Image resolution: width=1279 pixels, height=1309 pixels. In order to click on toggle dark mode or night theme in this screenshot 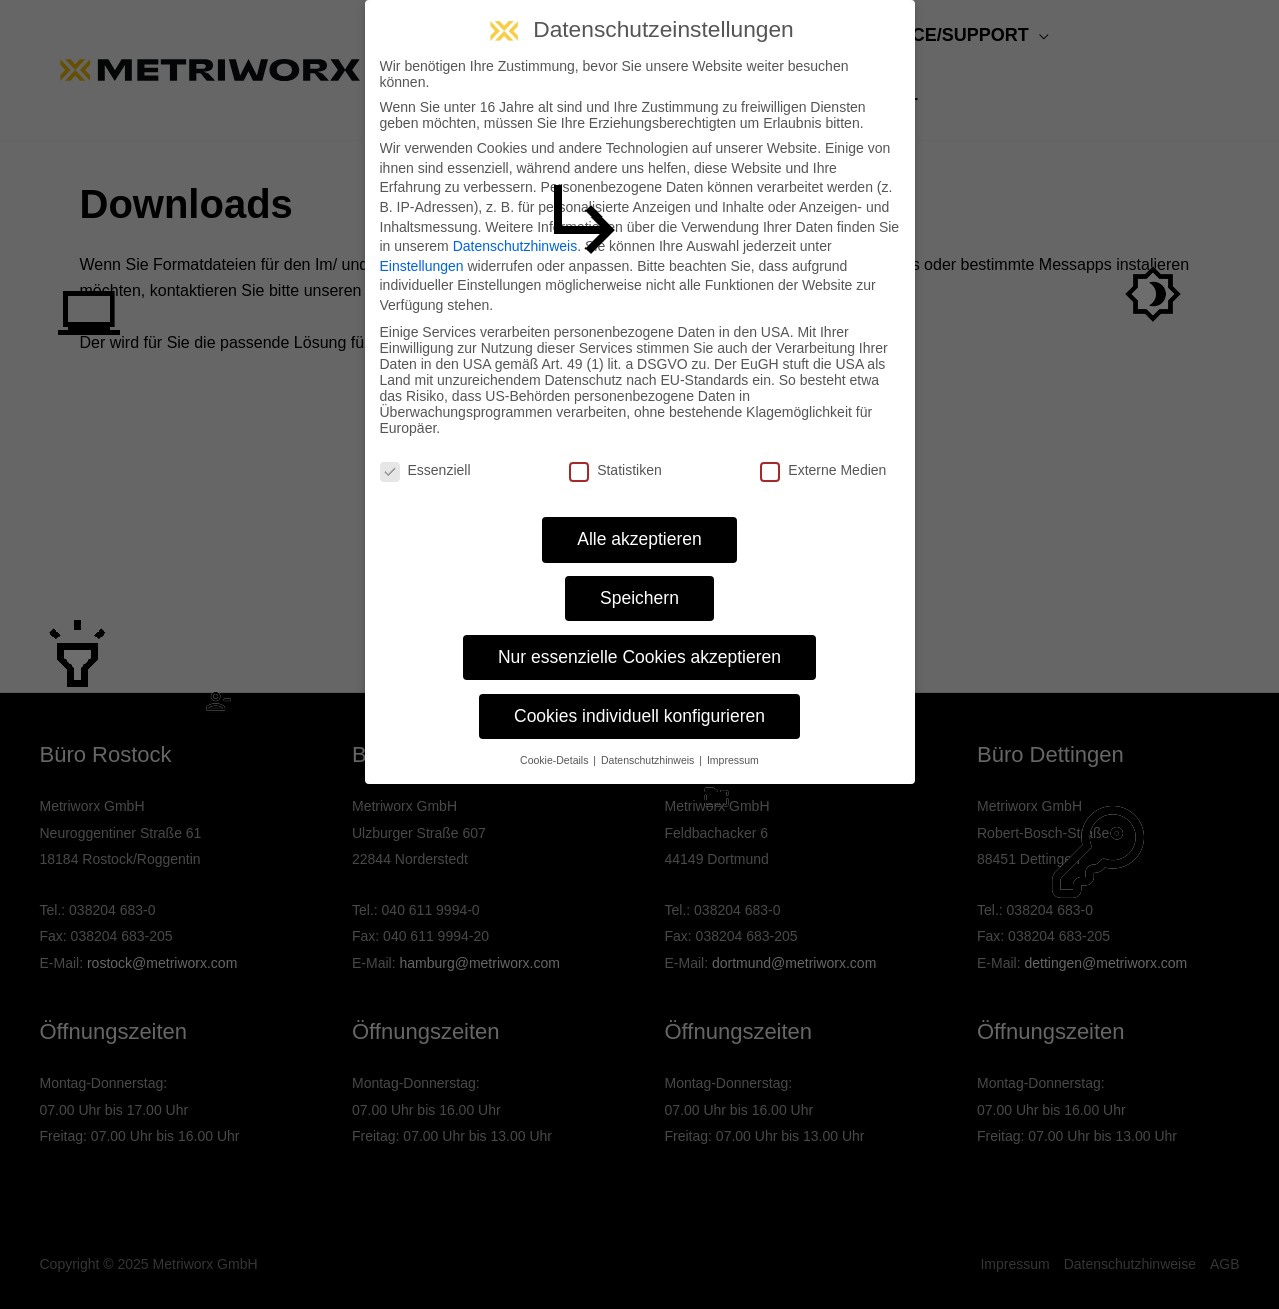, I will do `click(1153, 294)`.